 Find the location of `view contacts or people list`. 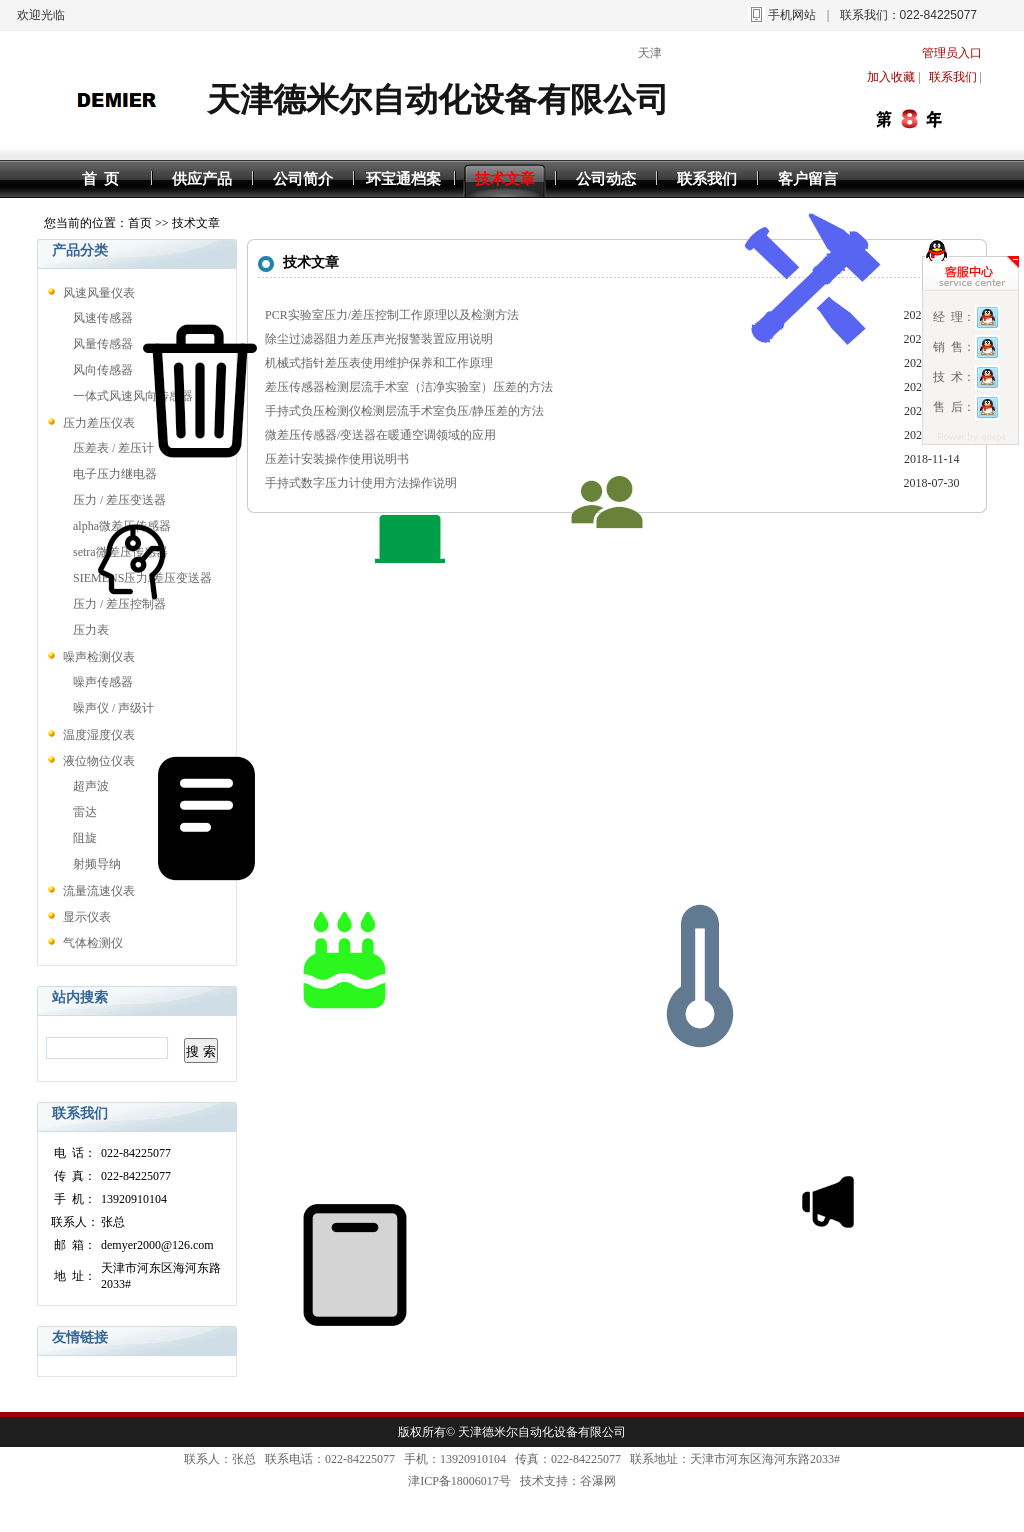

view contacts or people list is located at coordinates (607, 502).